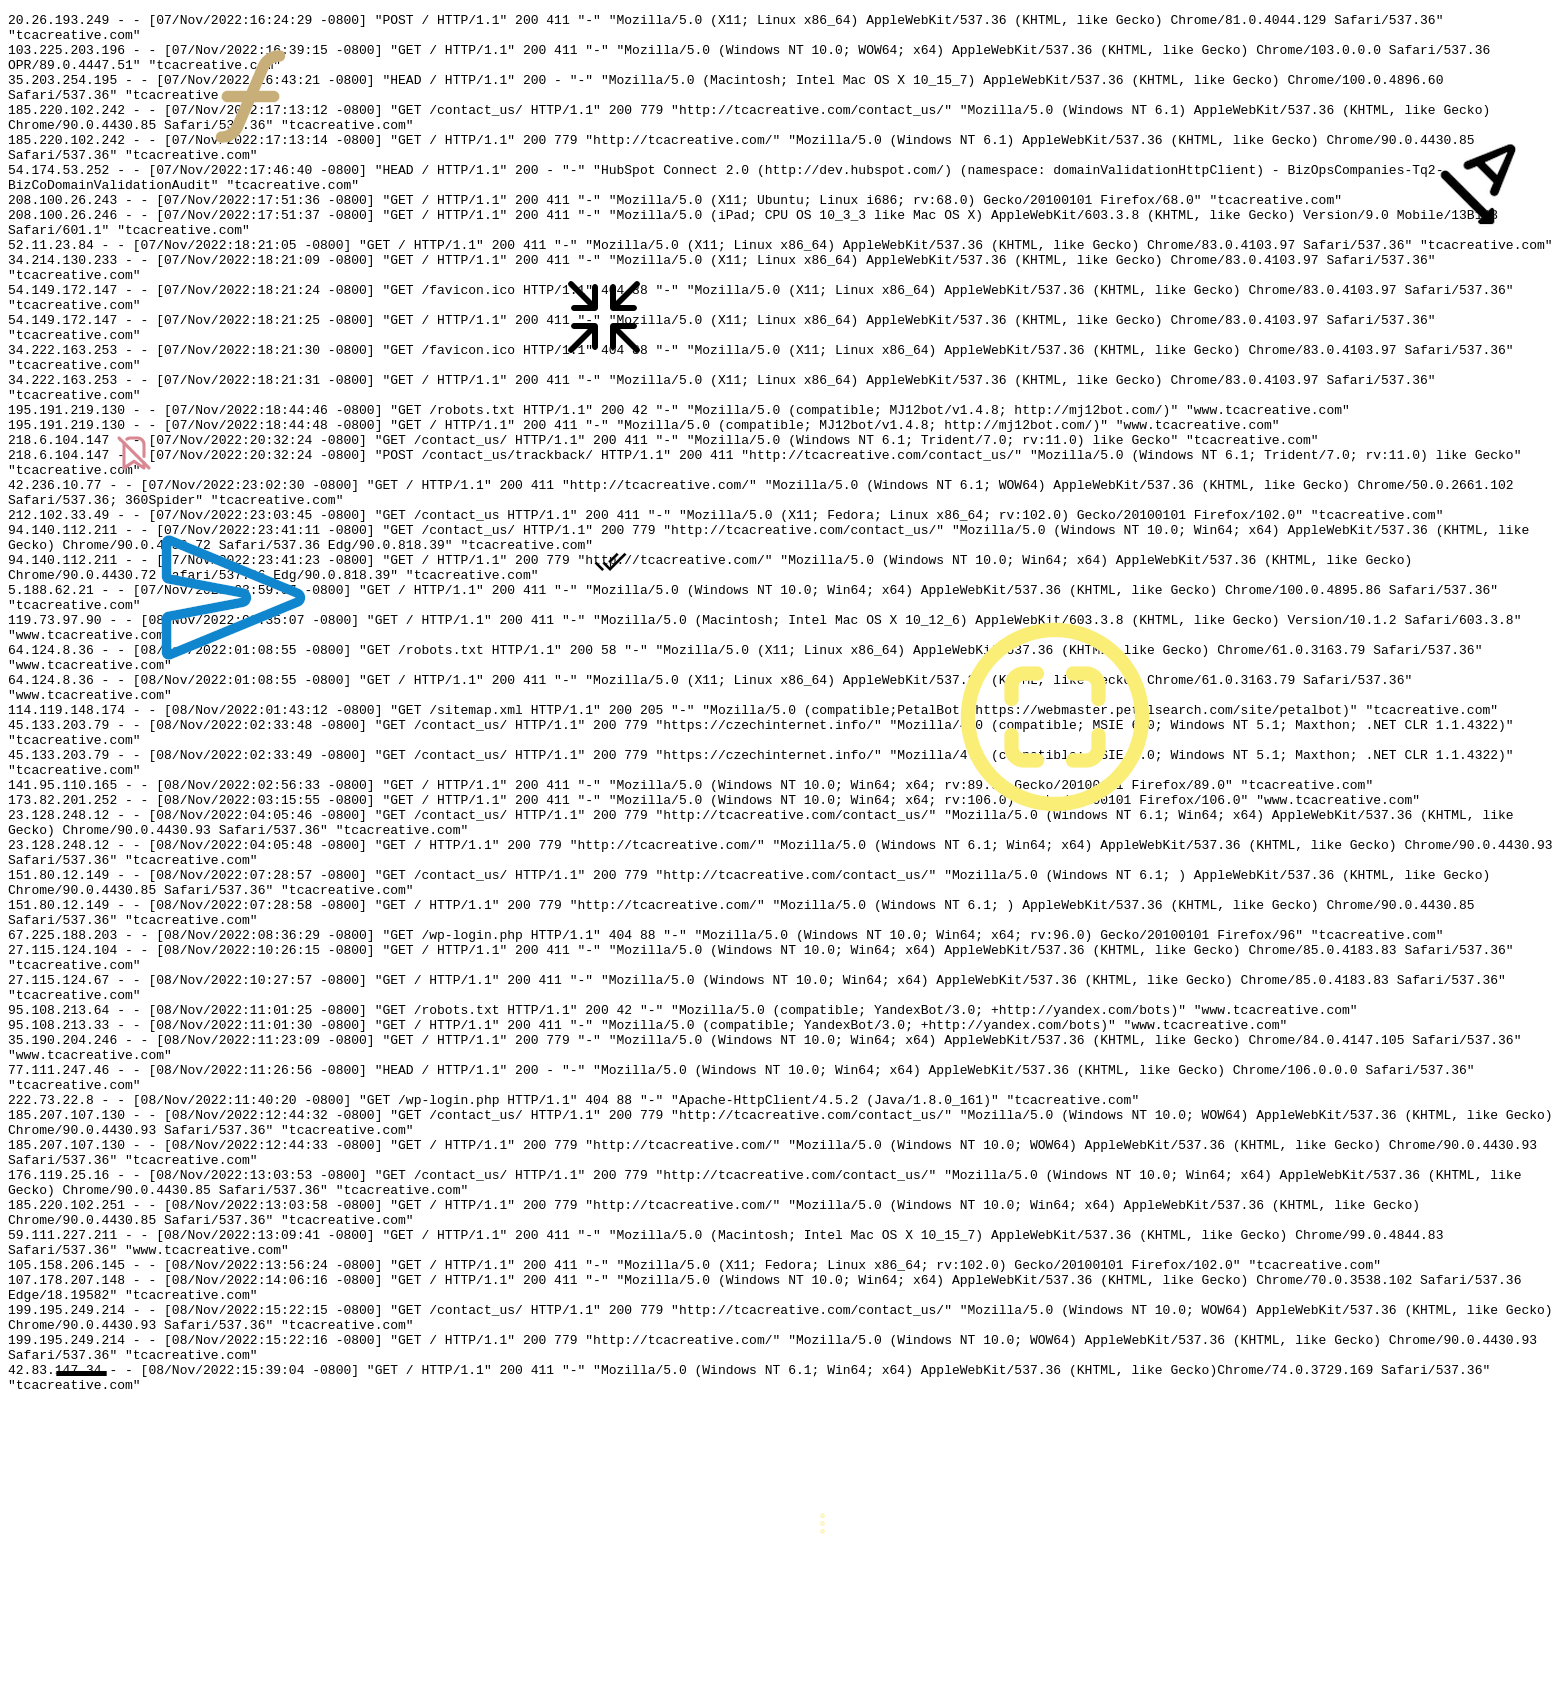 This screenshot has width=1568, height=1682. I want to click on all items marked as complete, so click(610, 561).